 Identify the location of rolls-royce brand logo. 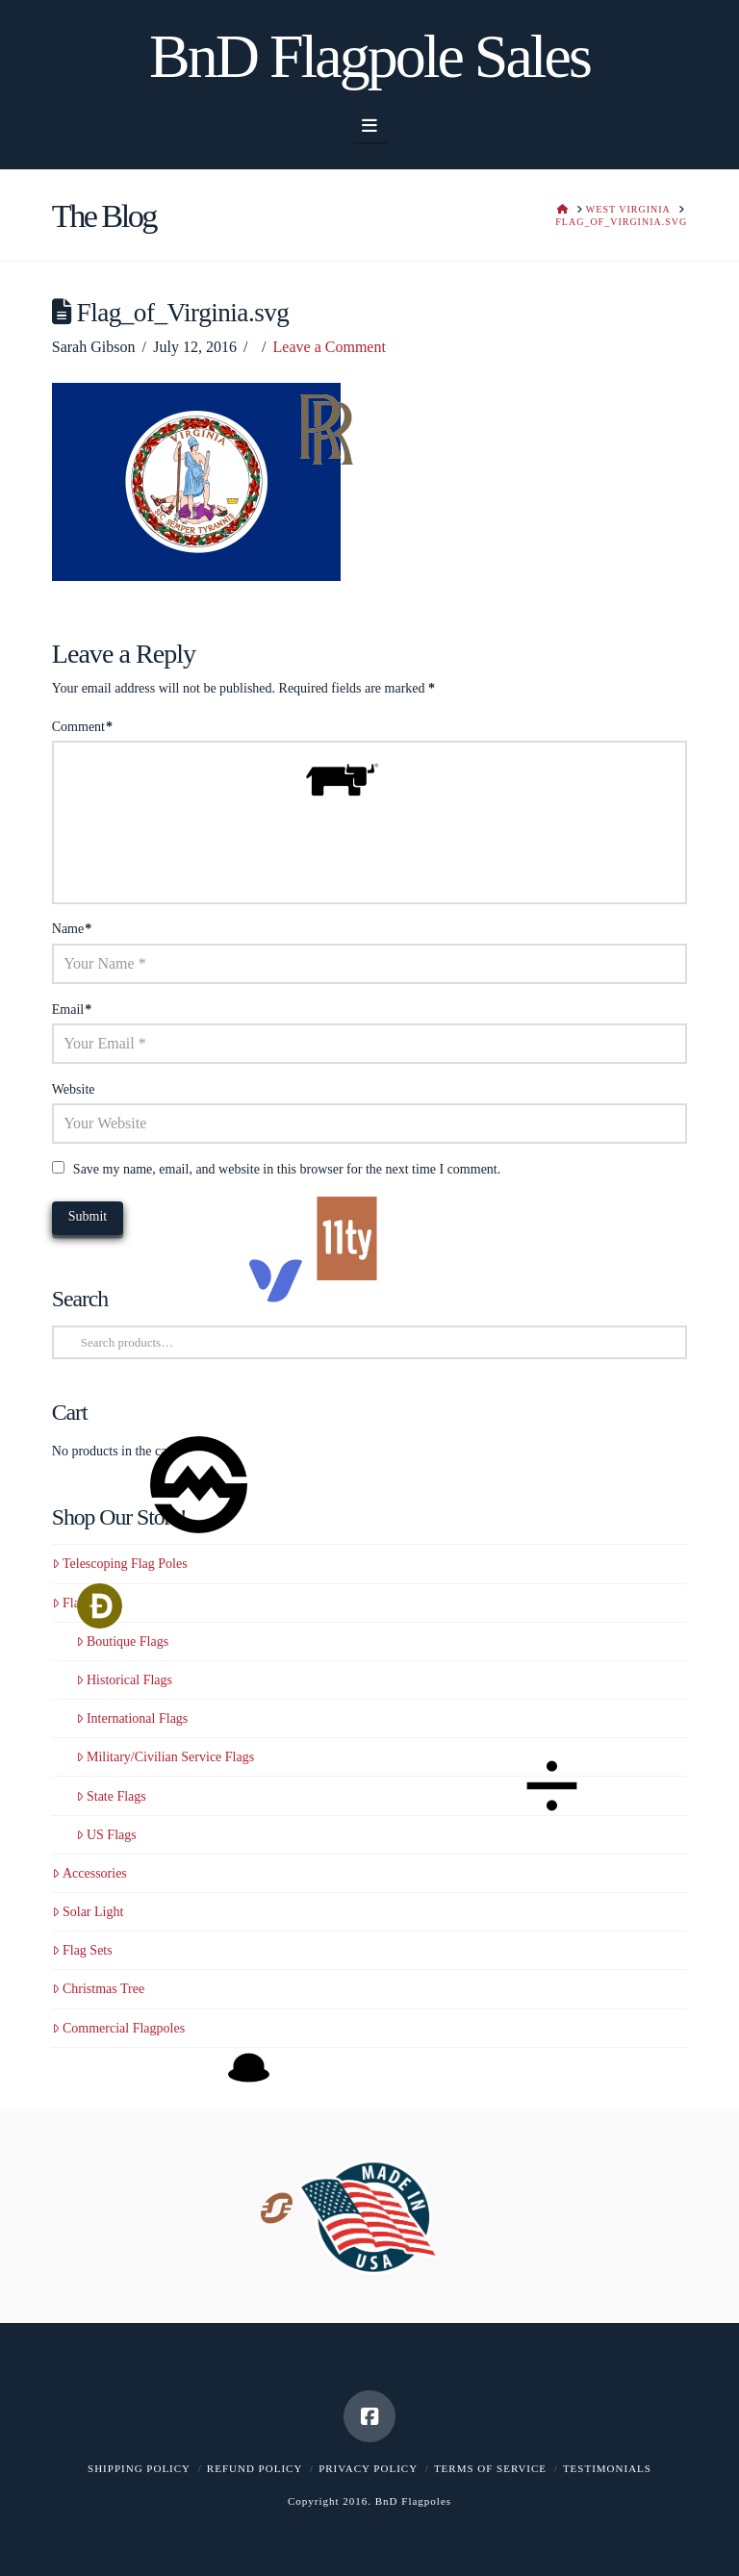
(326, 429).